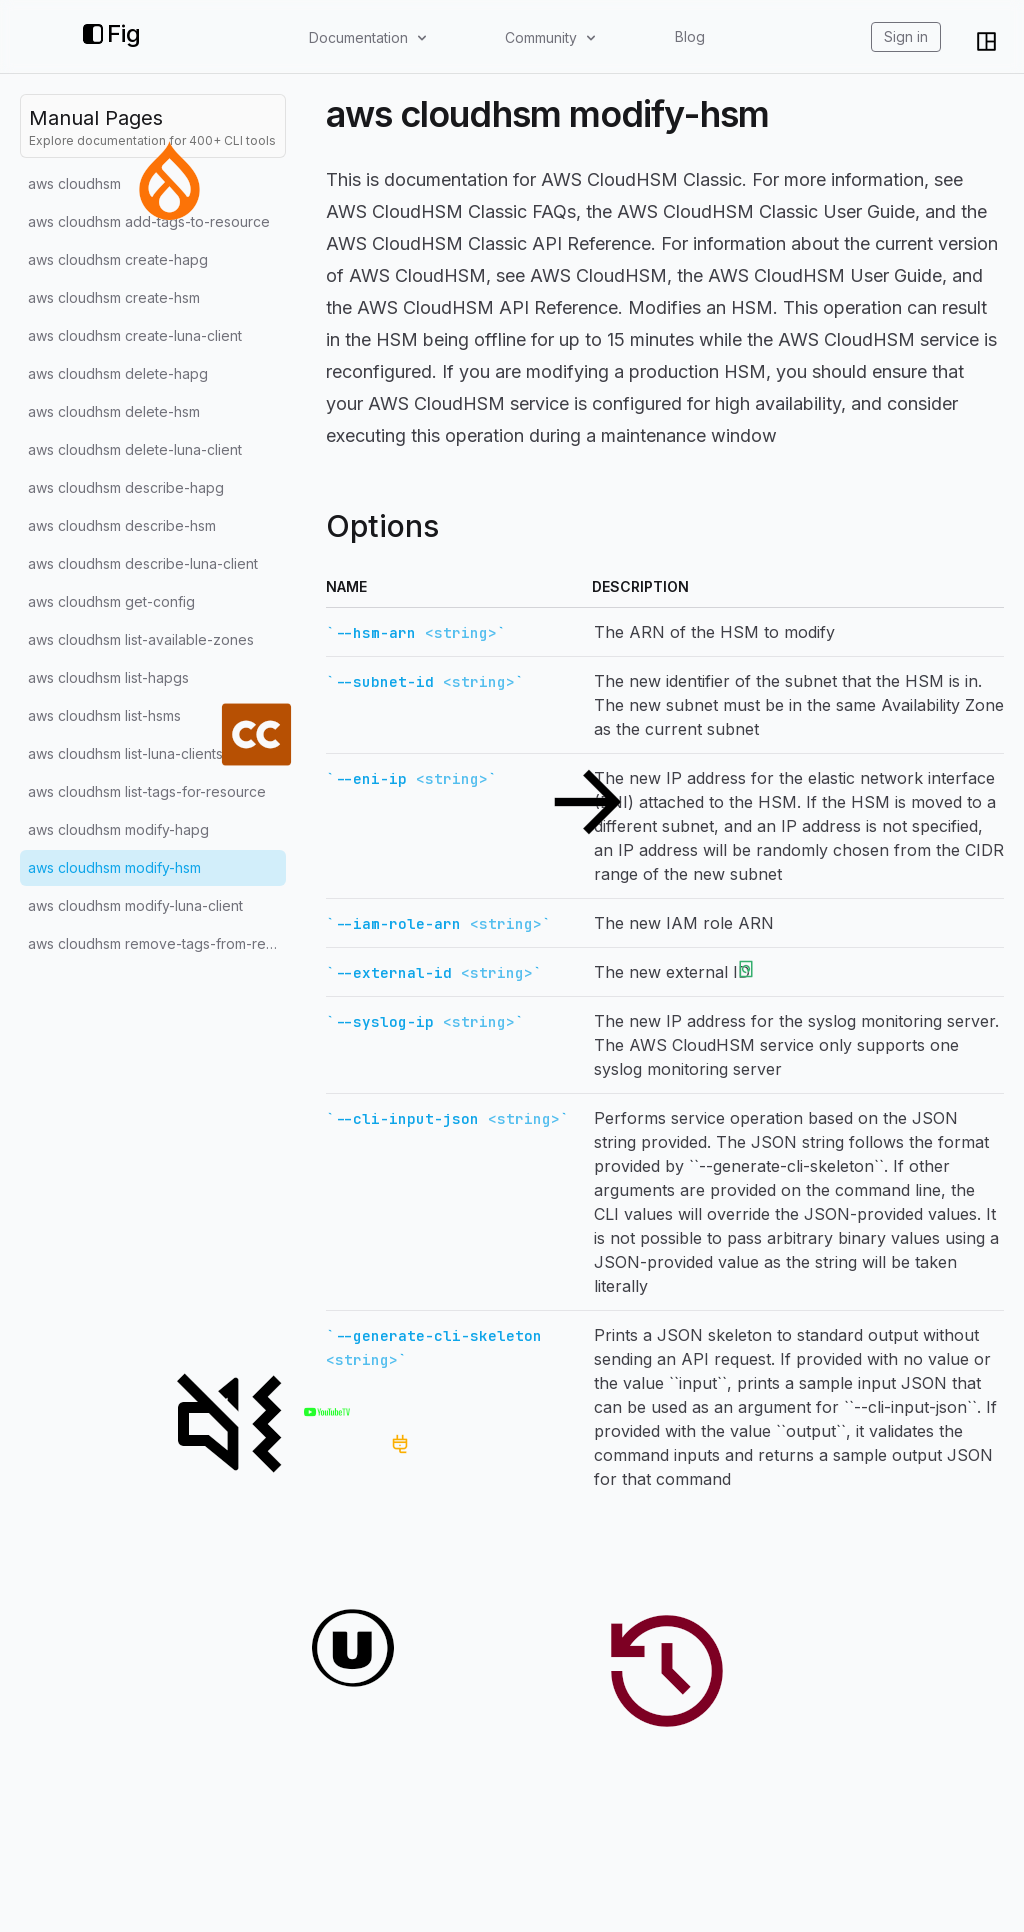  What do you see at coordinates (986, 41) in the screenshot?
I see `switch to grid layout view` at bounding box center [986, 41].